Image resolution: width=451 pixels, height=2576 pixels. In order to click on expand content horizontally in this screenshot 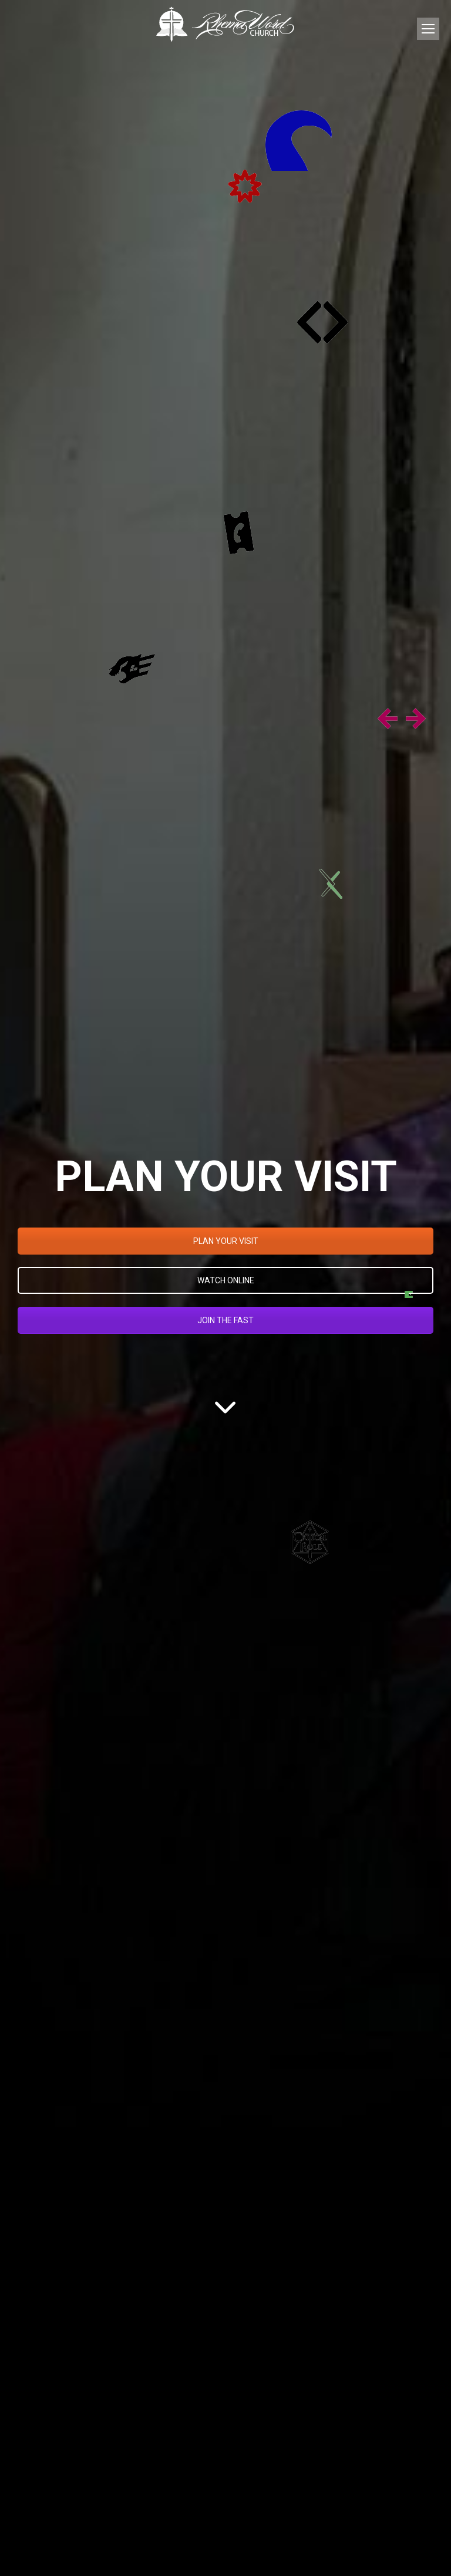, I will do `click(402, 719)`.